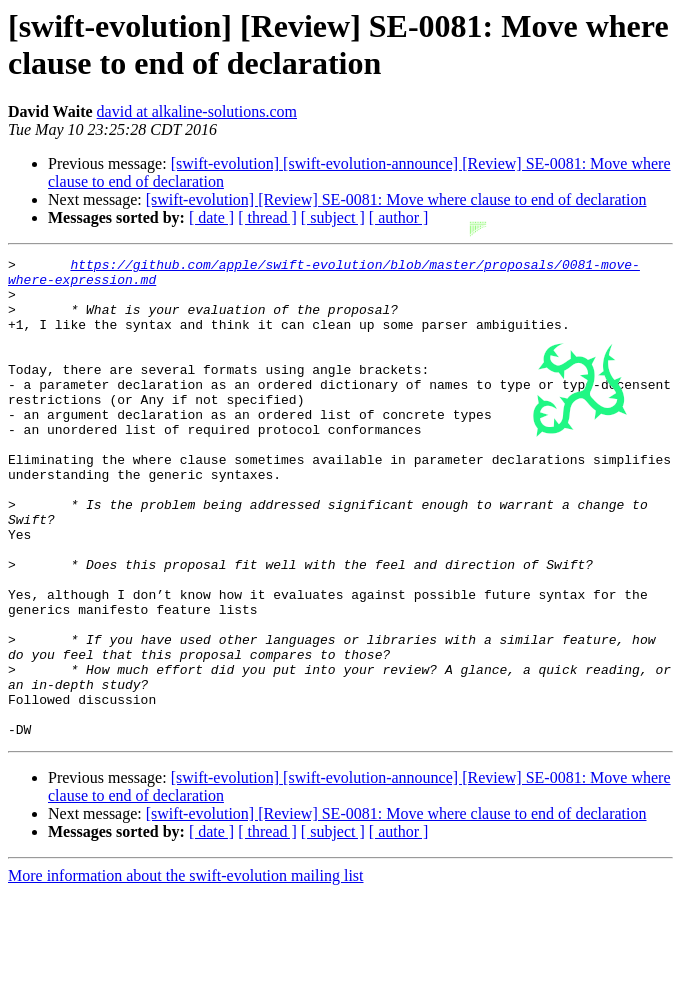  Describe the element at coordinates (478, 229) in the screenshot. I see `access music or audio settings` at that location.